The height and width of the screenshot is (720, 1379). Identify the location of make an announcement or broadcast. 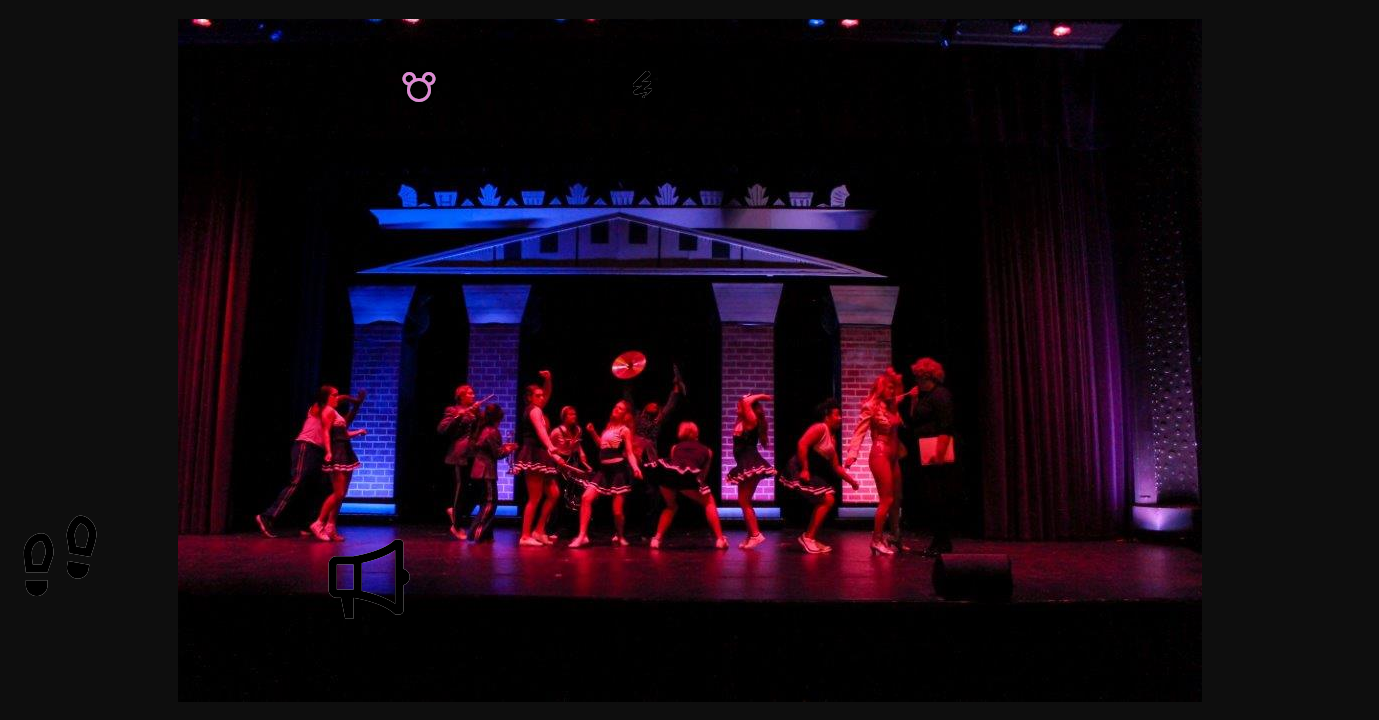
(366, 577).